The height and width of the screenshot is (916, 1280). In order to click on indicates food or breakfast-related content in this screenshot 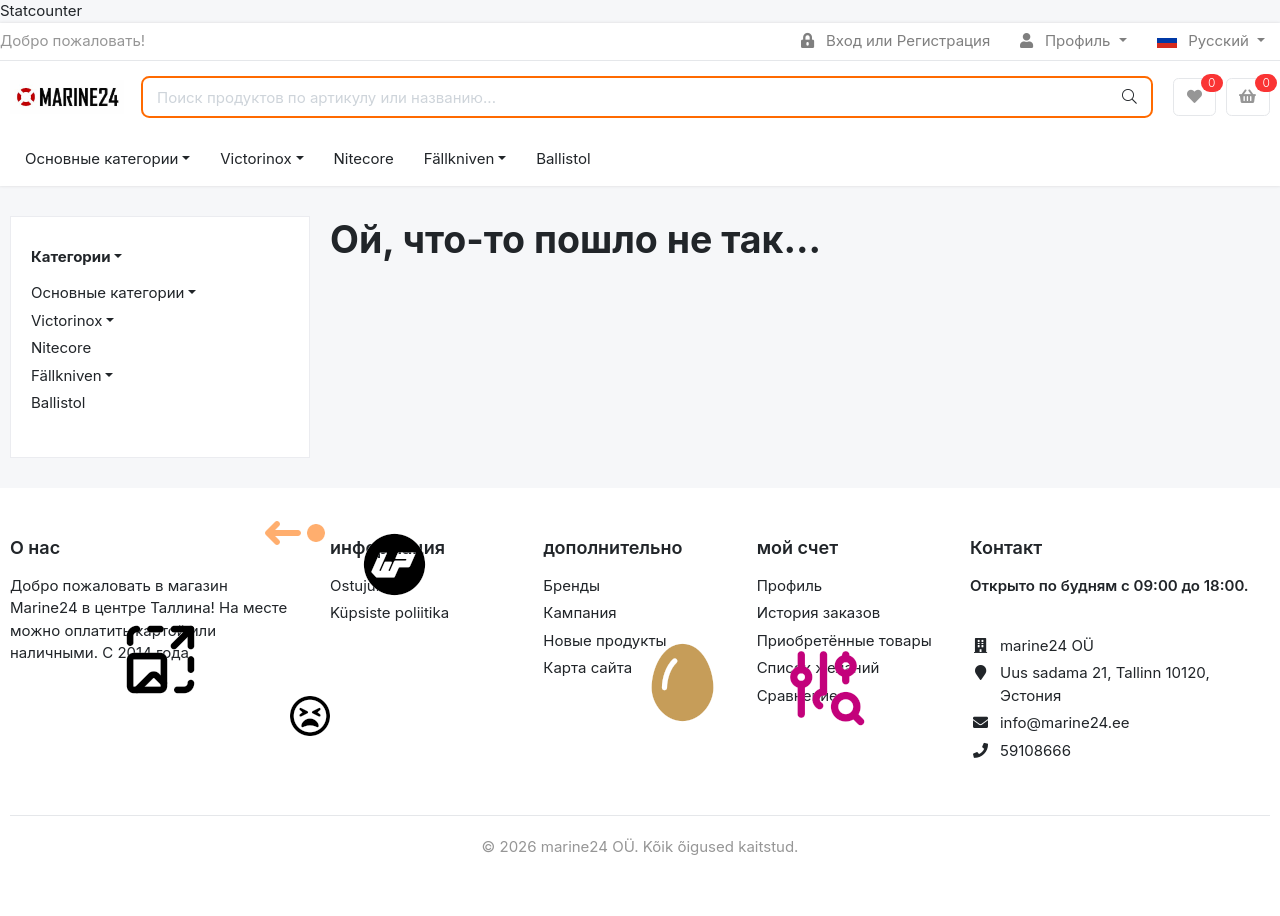, I will do `click(682, 682)`.